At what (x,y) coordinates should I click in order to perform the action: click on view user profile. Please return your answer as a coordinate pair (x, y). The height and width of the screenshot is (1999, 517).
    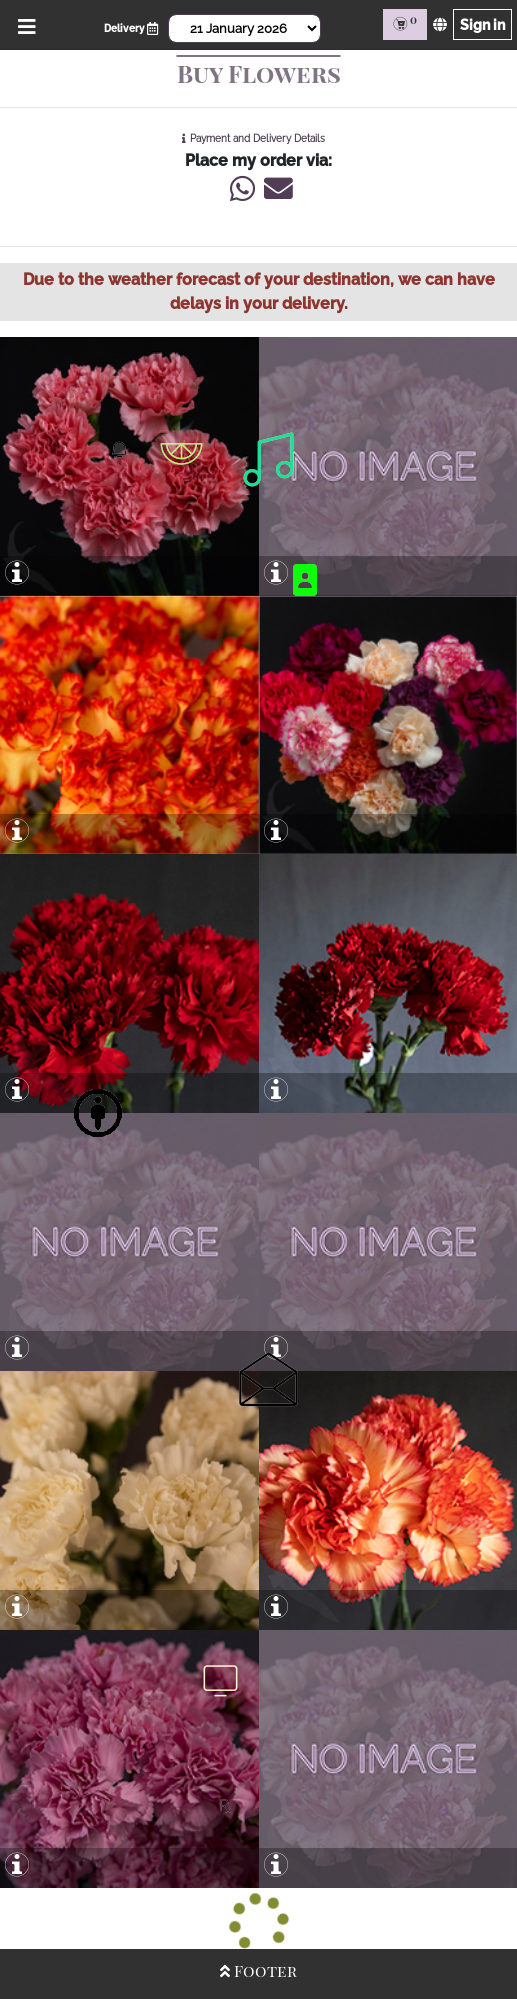
    Looking at the image, I should click on (305, 580).